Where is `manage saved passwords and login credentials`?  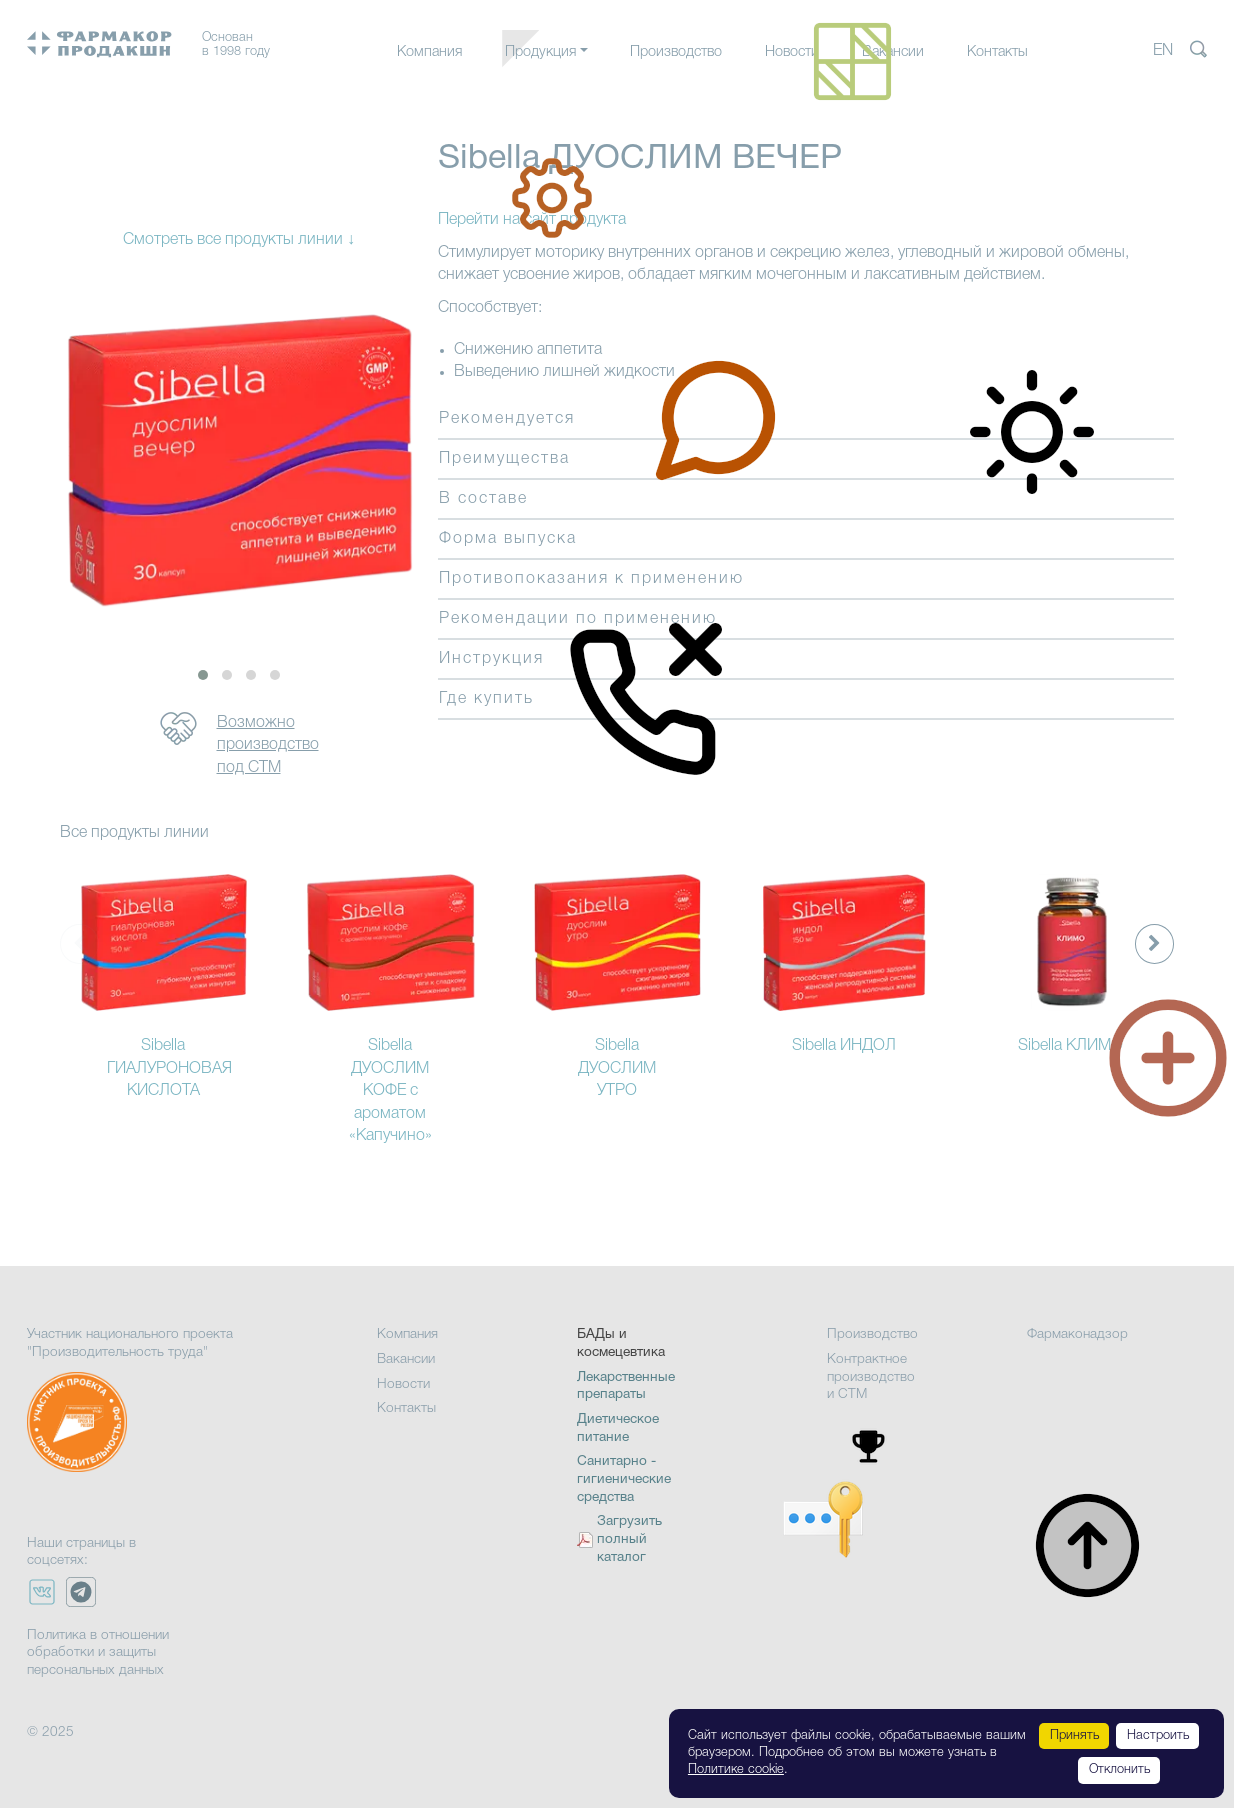 manage saved passwords and login credentials is located at coordinates (823, 1519).